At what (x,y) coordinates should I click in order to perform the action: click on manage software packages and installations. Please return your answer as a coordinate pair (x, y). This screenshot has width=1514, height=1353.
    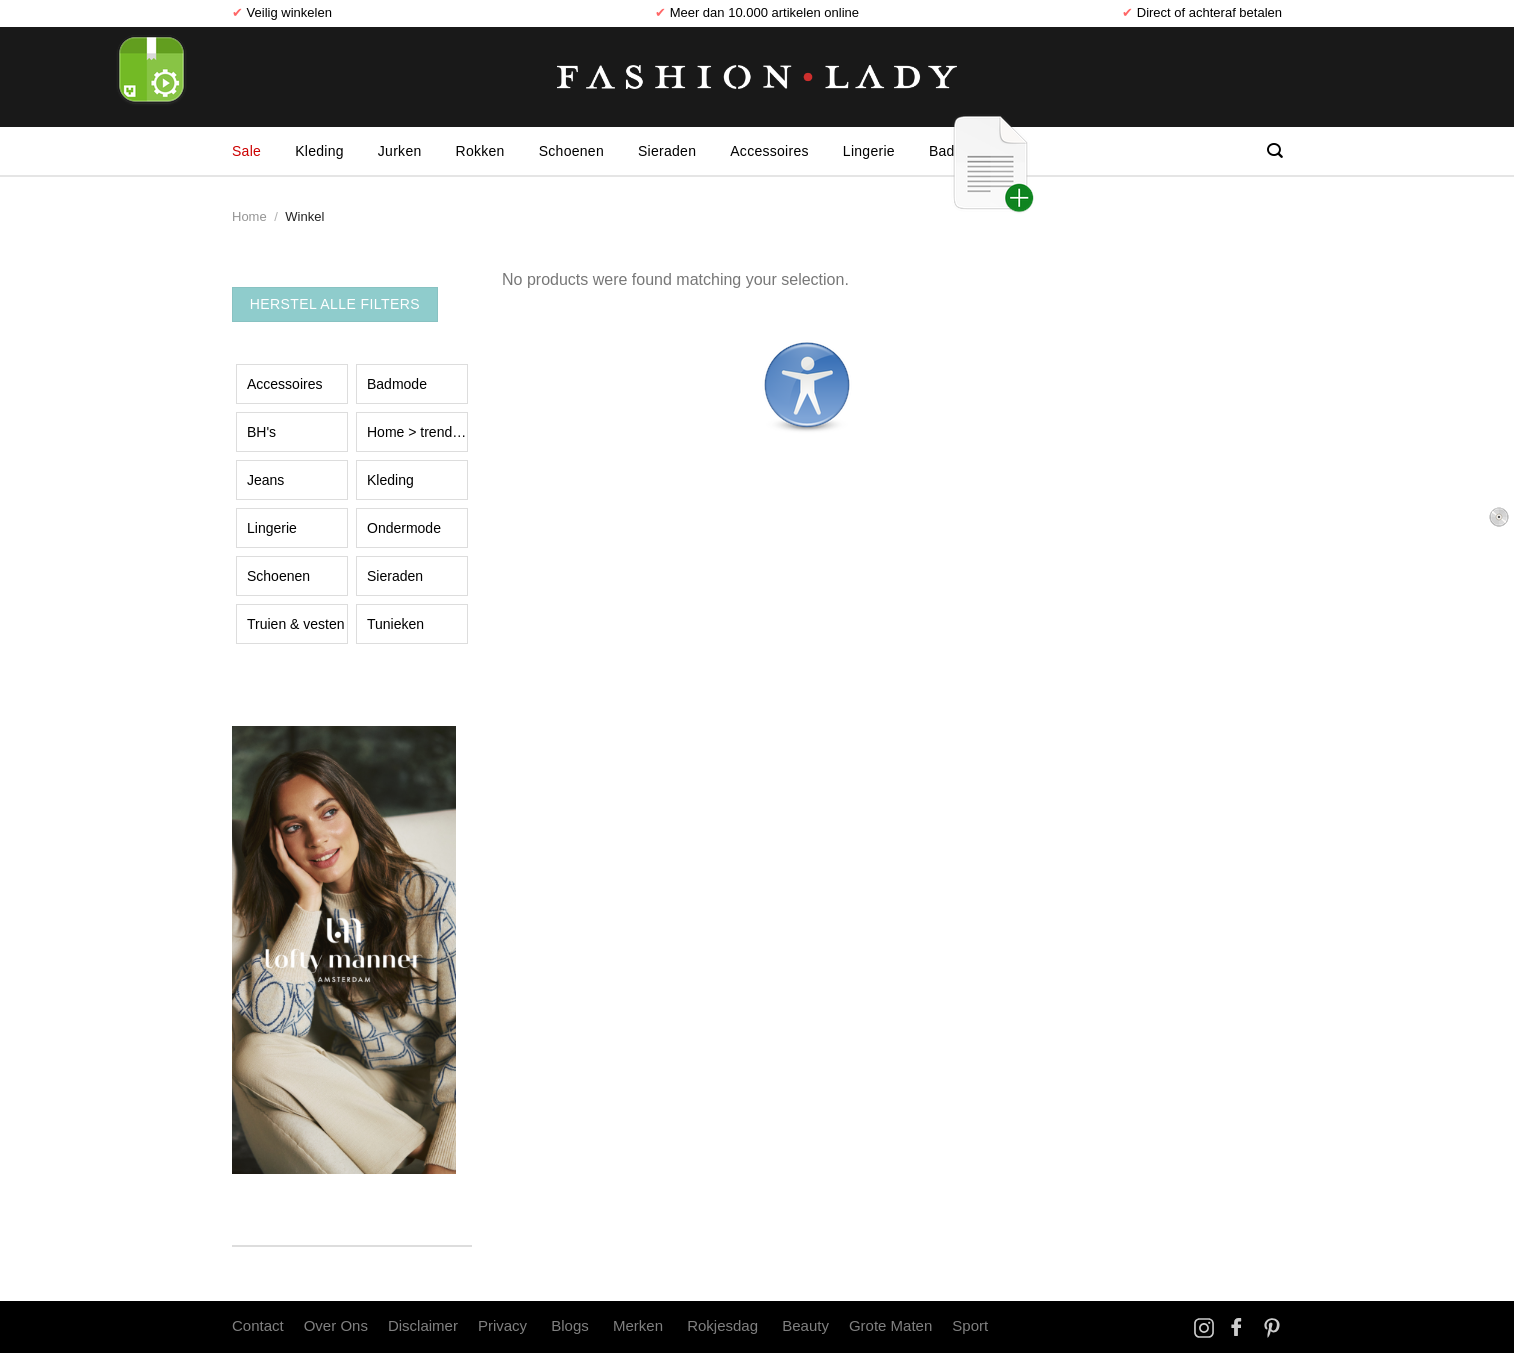
    Looking at the image, I should click on (151, 70).